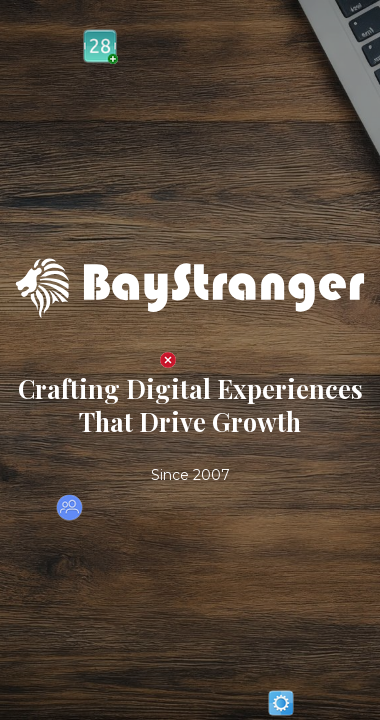 Image resolution: width=380 pixels, height=720 pixels. I want to click on open default applications settings, so click(281, 703).